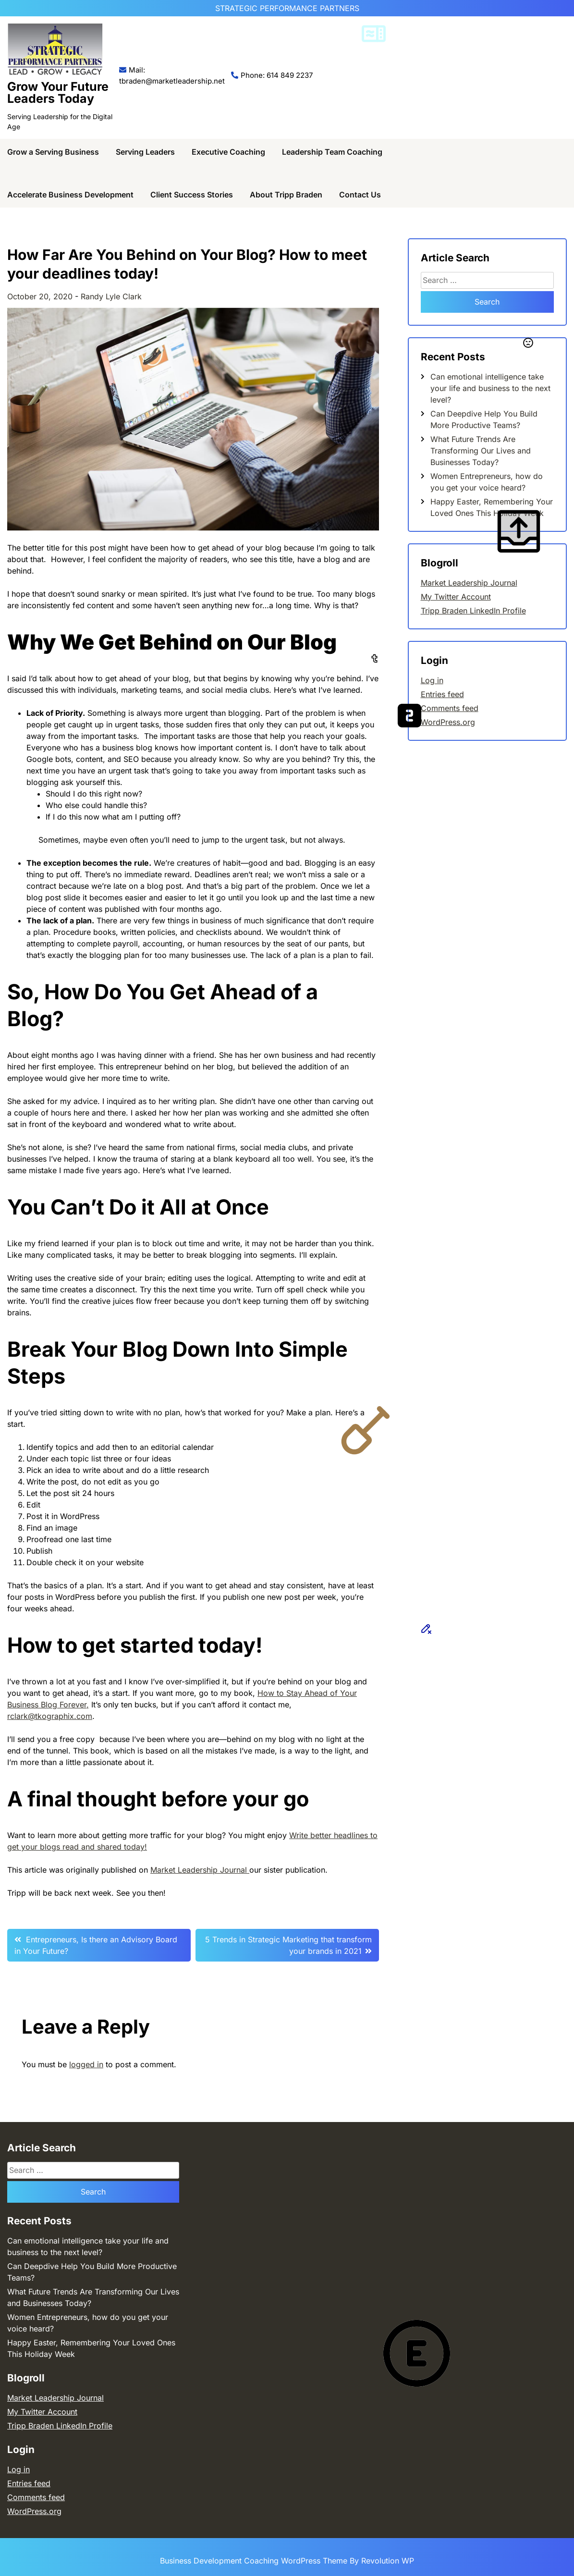  I want to click on select angry reaction or emoji, so click(528, 343).